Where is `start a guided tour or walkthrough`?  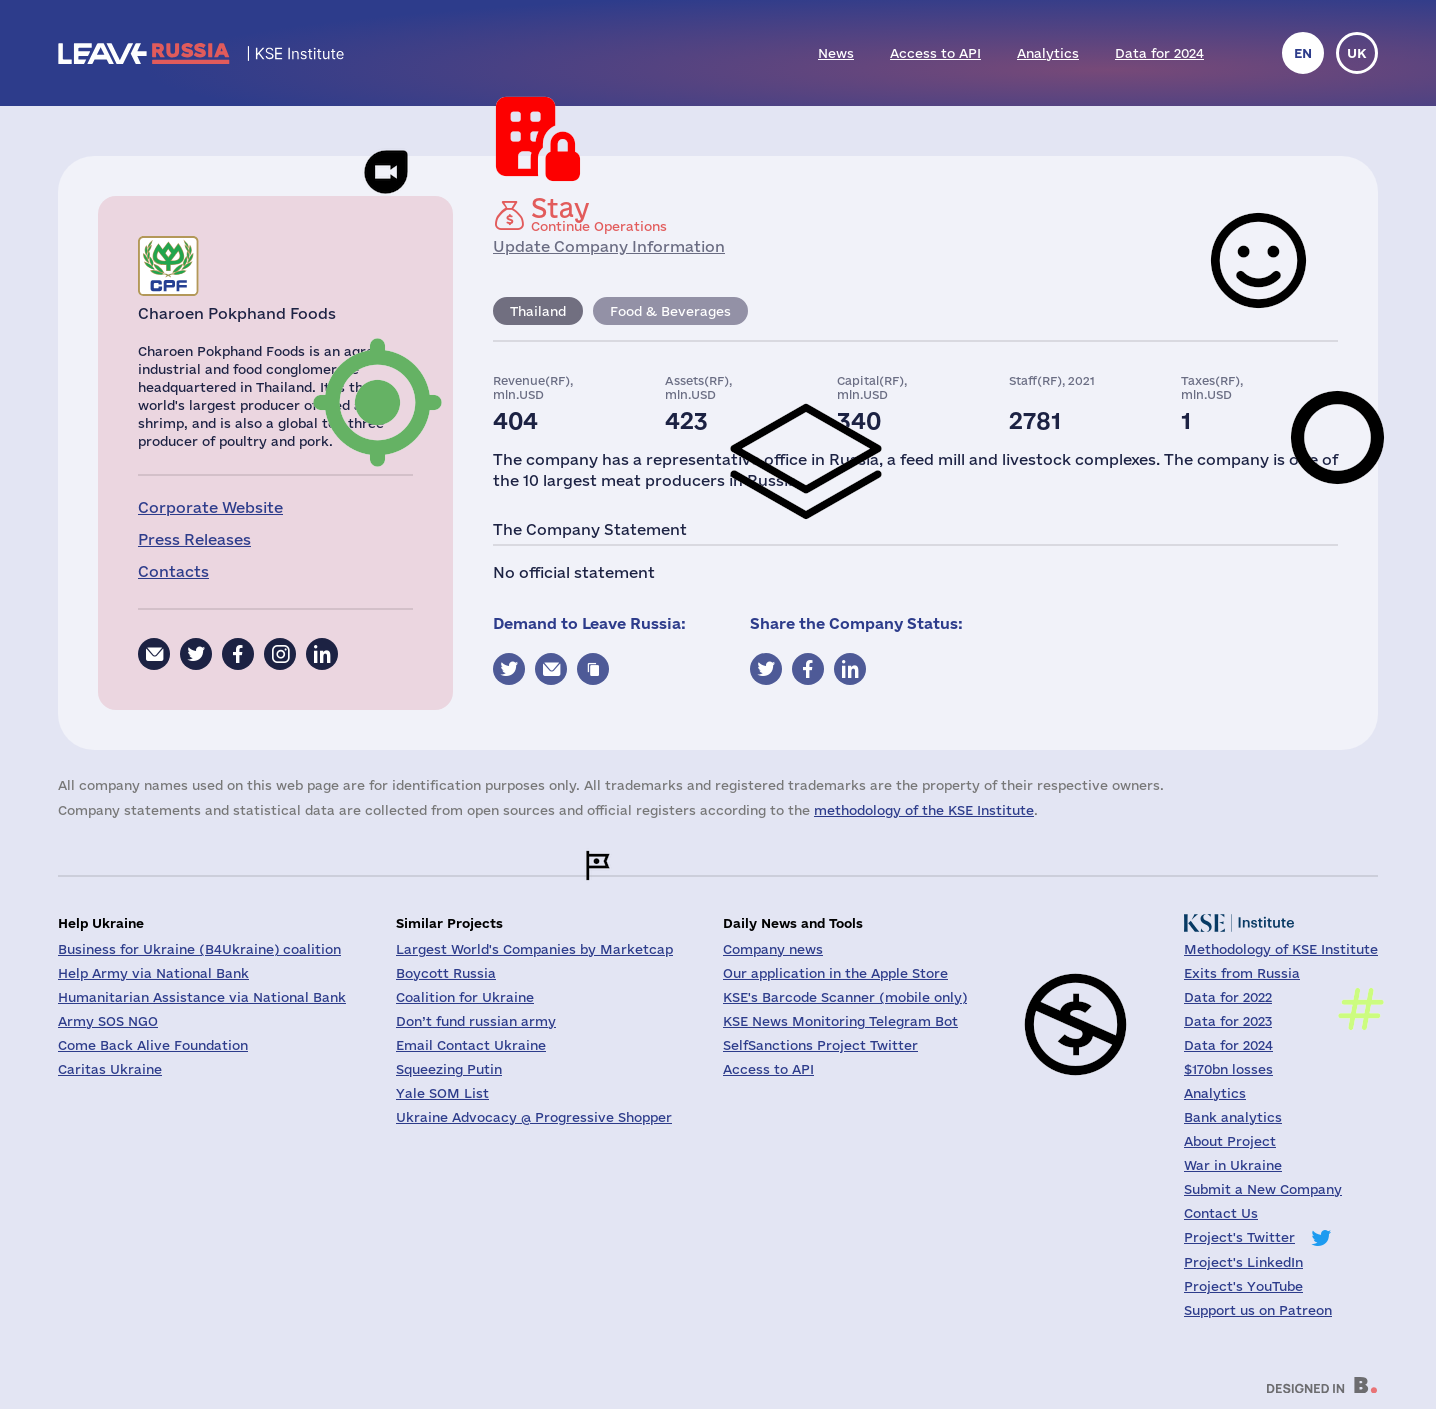 start a guided tour or walkthrough is located at coordinates (596, 865).